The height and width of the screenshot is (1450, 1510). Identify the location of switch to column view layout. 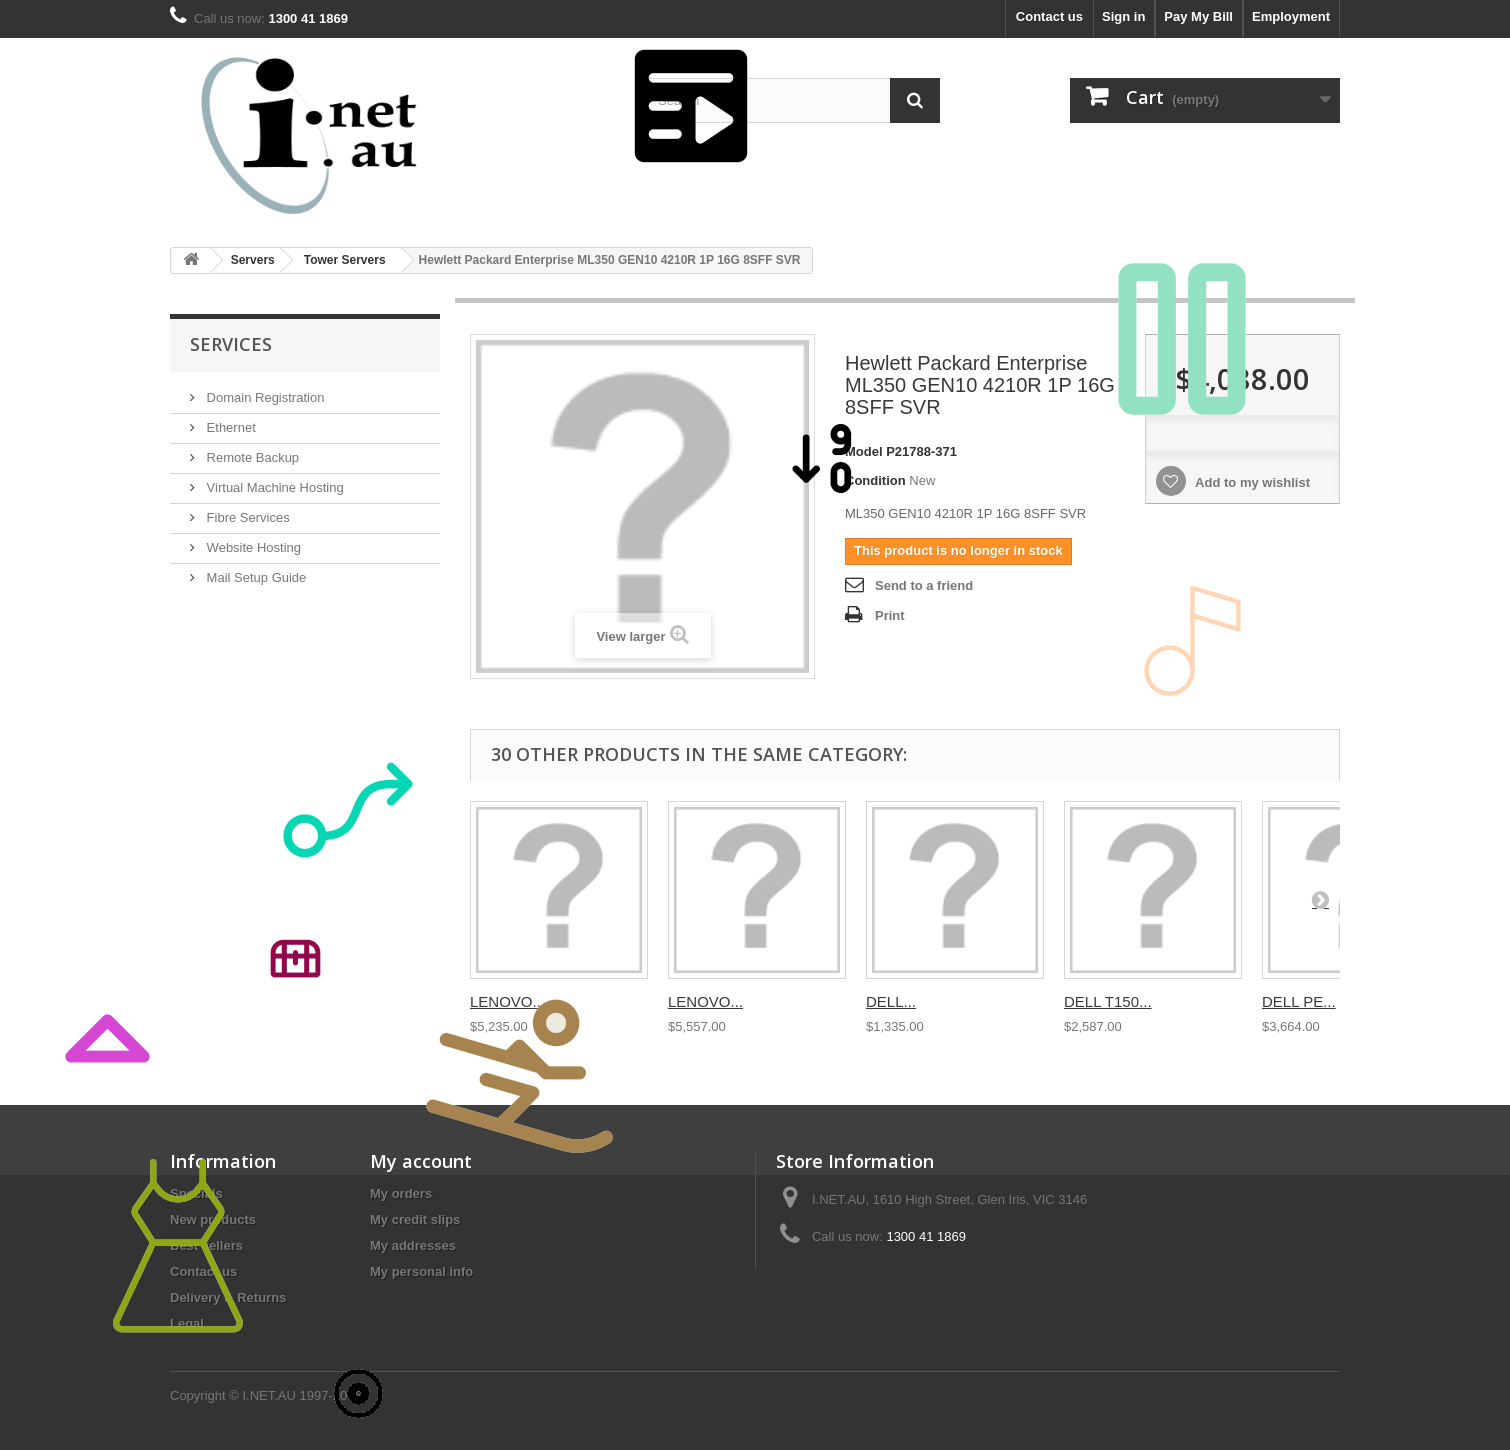
(1182, 339).